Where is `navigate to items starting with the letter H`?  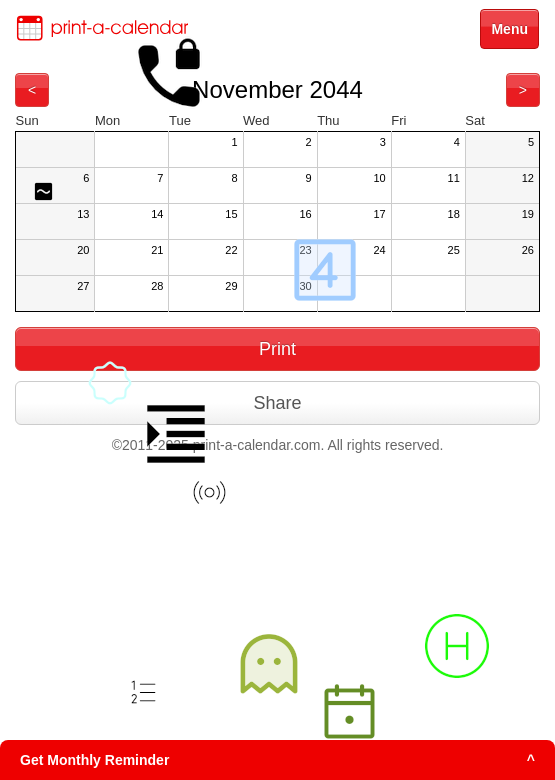 navigate to items starting with the letter H is located at coordinates (457, 646).